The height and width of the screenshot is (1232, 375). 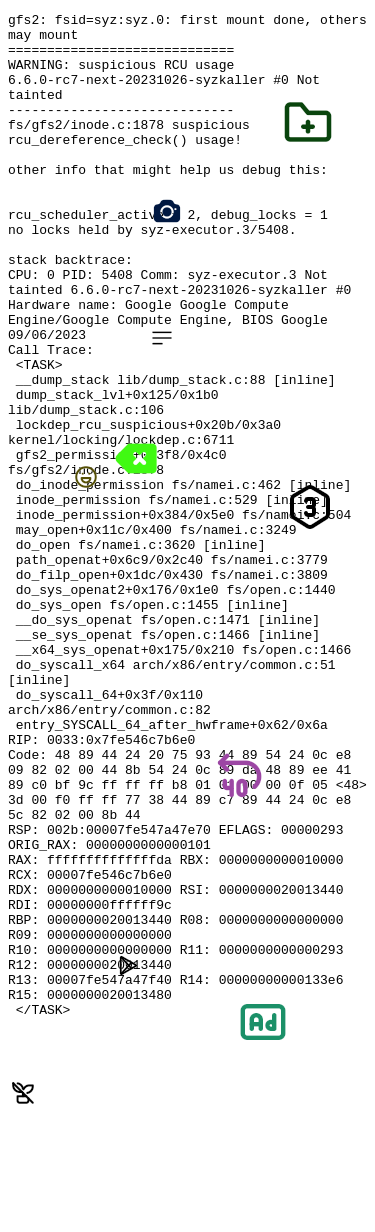 I want to click on open navigation menu, so click(x=162, y=338).